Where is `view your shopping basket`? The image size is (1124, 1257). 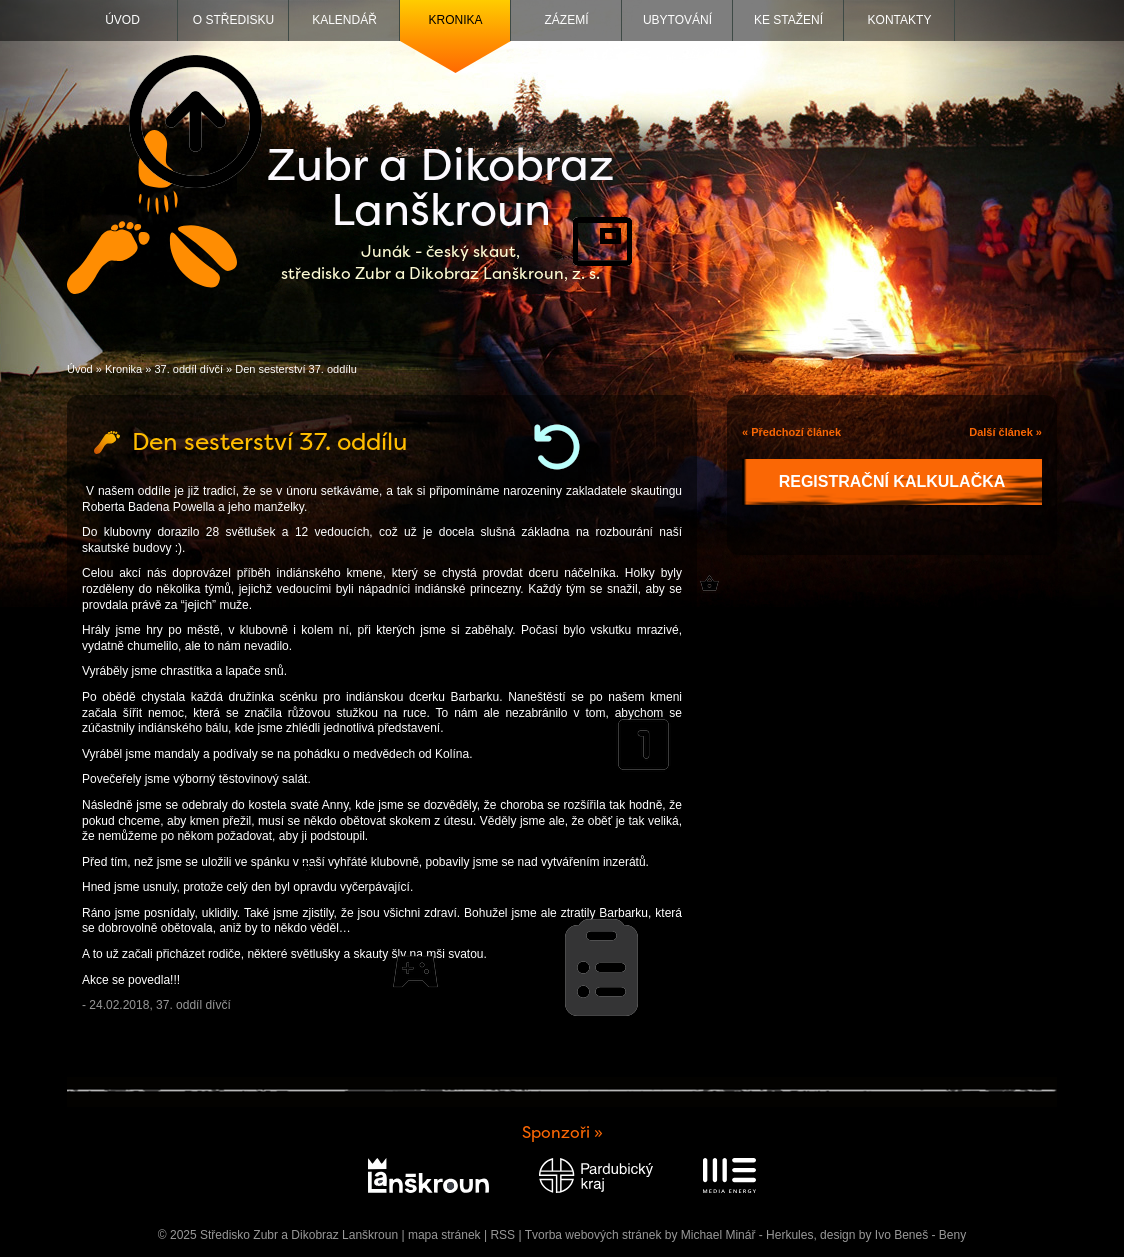 view your shopping basket is located at coordinates (709, 583).